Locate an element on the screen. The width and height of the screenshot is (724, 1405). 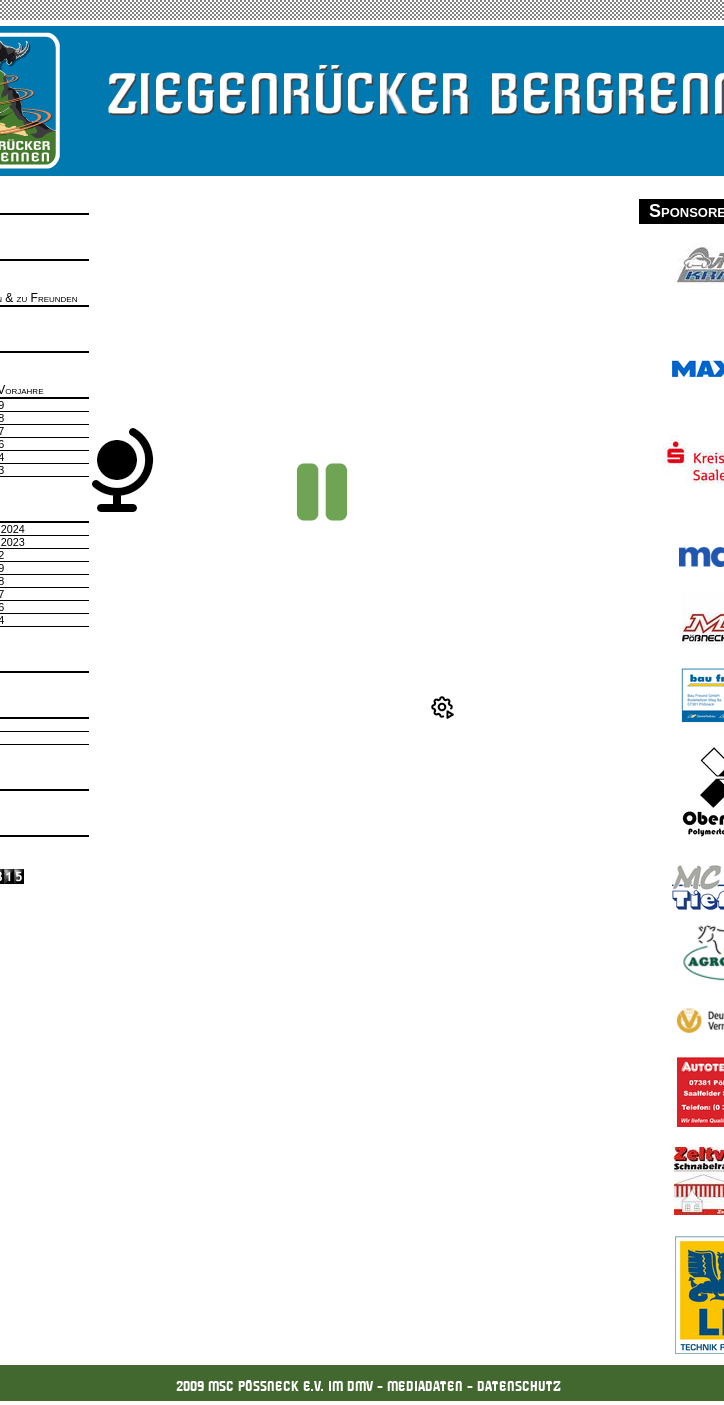
pause media playback is located at coordinates (322, 492).